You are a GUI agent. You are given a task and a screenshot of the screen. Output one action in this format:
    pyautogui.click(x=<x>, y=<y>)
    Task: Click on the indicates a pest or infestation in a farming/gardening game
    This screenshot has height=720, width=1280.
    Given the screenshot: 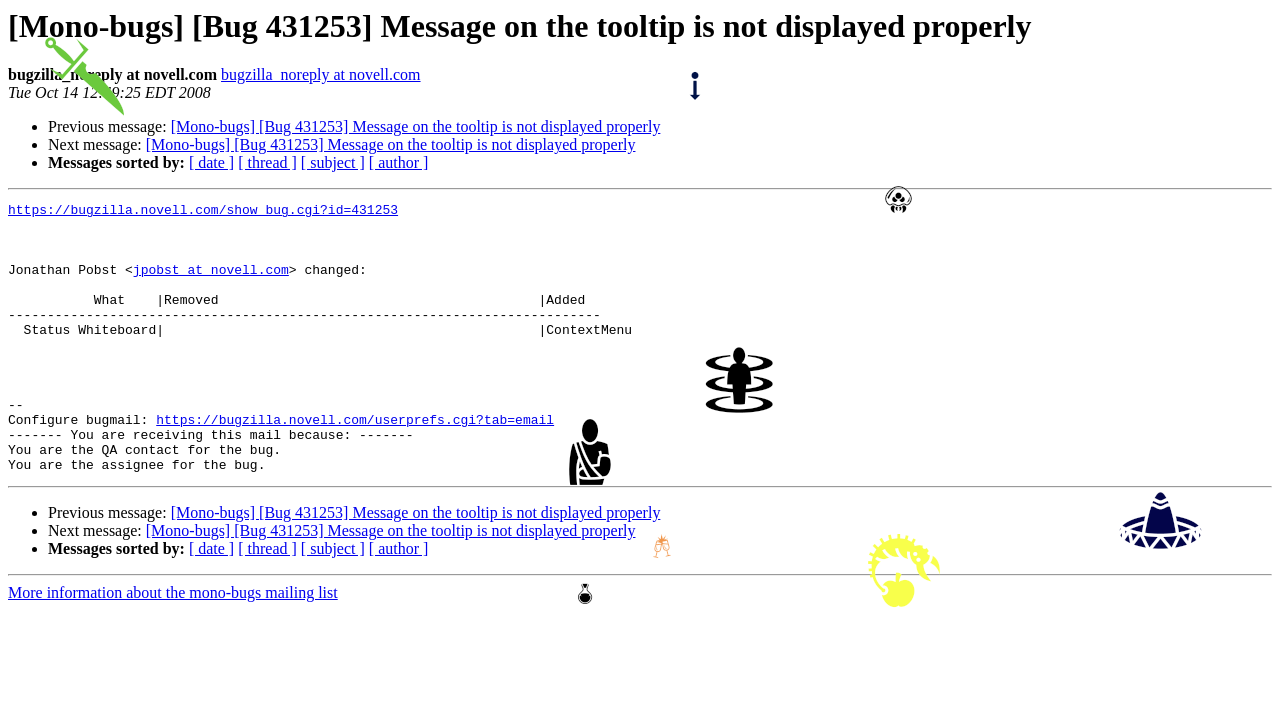 What is the action you would take?
    pyautogui.click(x=903, y=570)
    